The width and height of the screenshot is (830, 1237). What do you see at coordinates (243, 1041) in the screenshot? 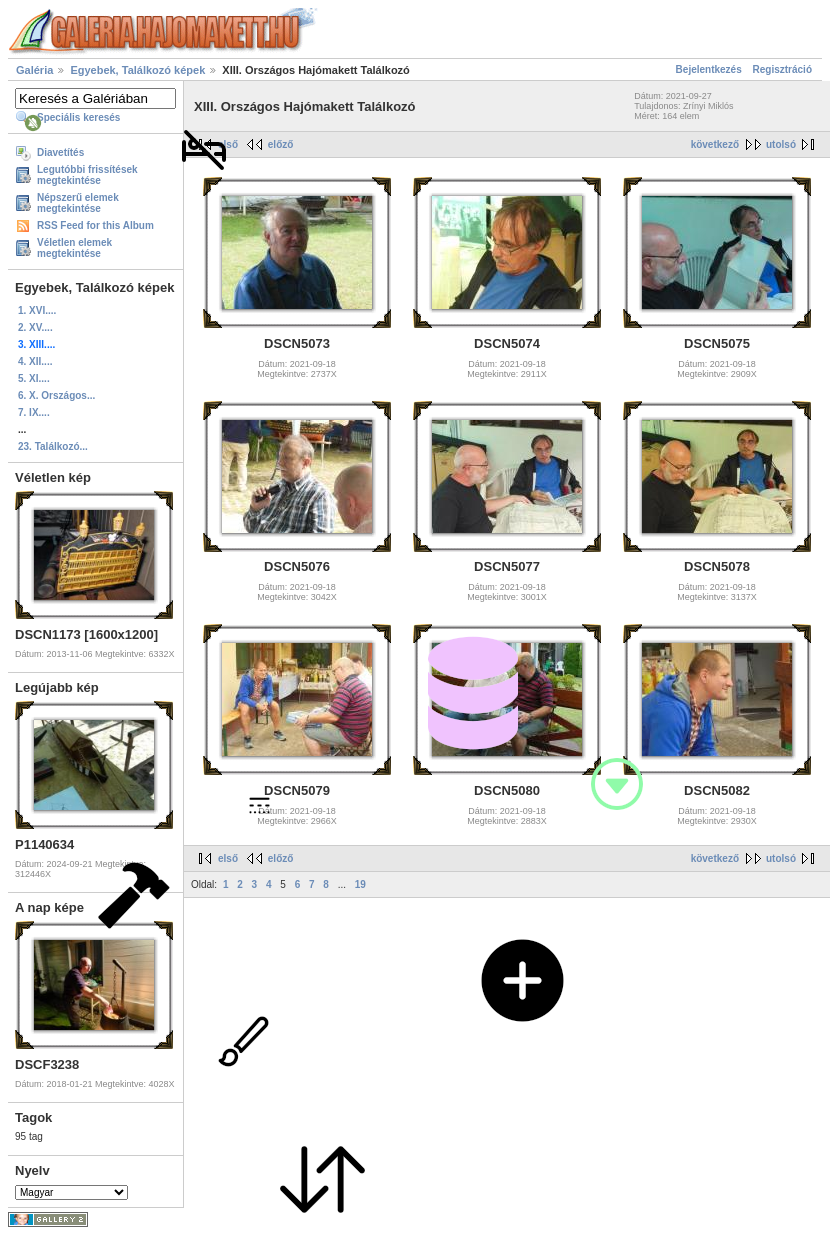
I see `access drawing or painting tools` at bounding box center [243, 1041].